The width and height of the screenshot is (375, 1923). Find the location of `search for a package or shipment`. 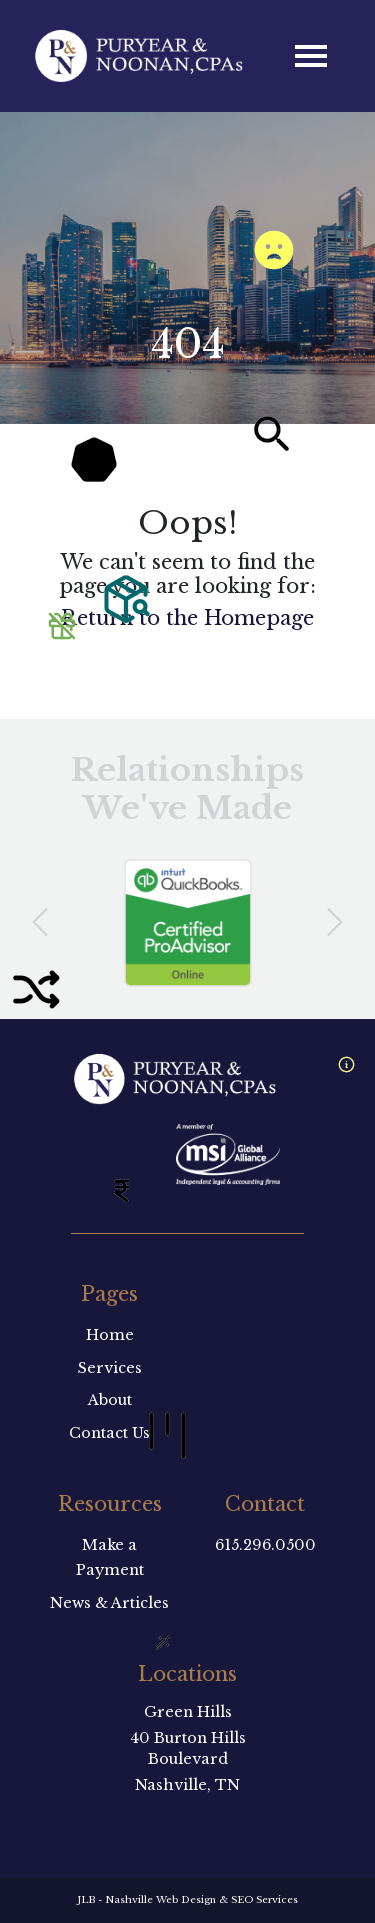

search for a package or shipment is located at coordinates (126, 599).